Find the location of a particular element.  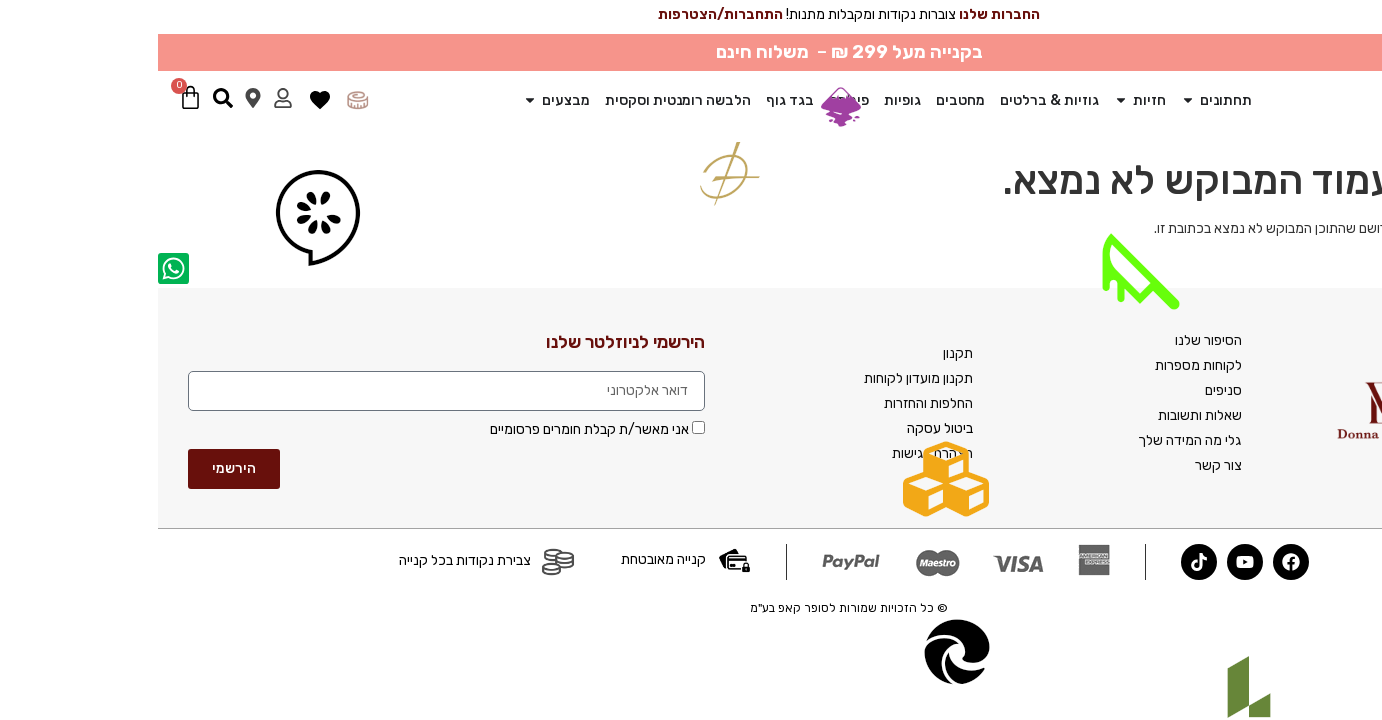

open Inkscape vector graphics editor is located at coordinates (841, 107).